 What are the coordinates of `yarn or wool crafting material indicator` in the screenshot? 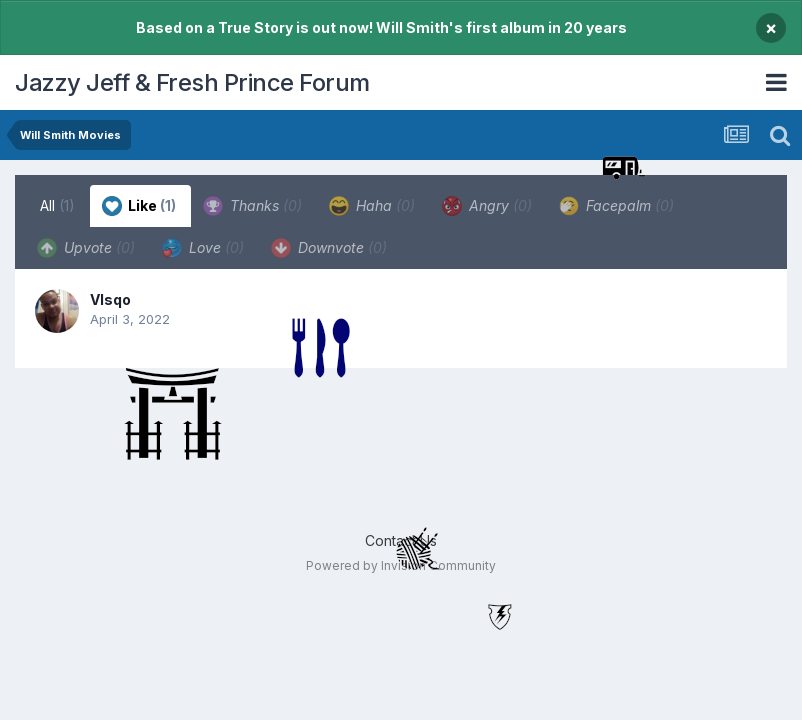 It's located at (418, 548).